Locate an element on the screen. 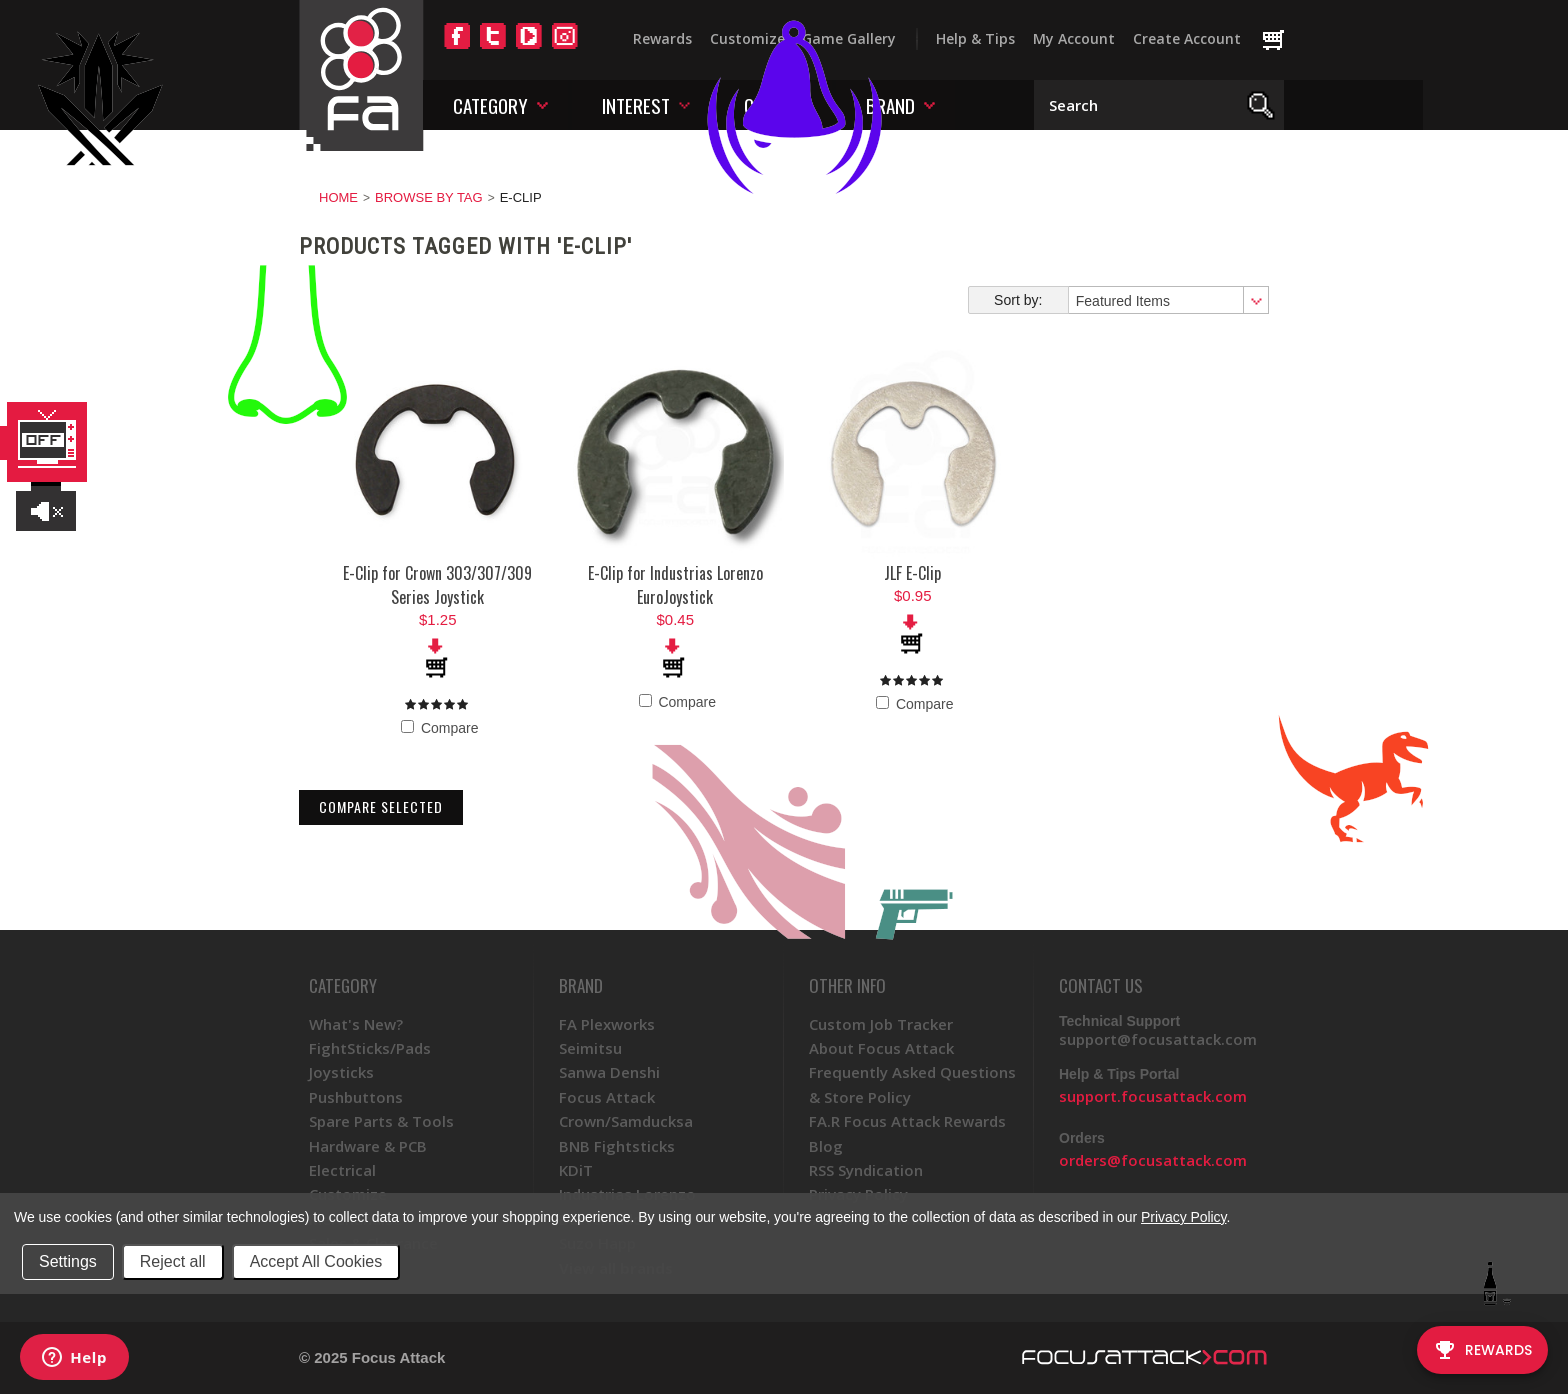 This screenshot has height=1394, width=1568. indicates water or stream-related content is located at coordinates (747, 840).